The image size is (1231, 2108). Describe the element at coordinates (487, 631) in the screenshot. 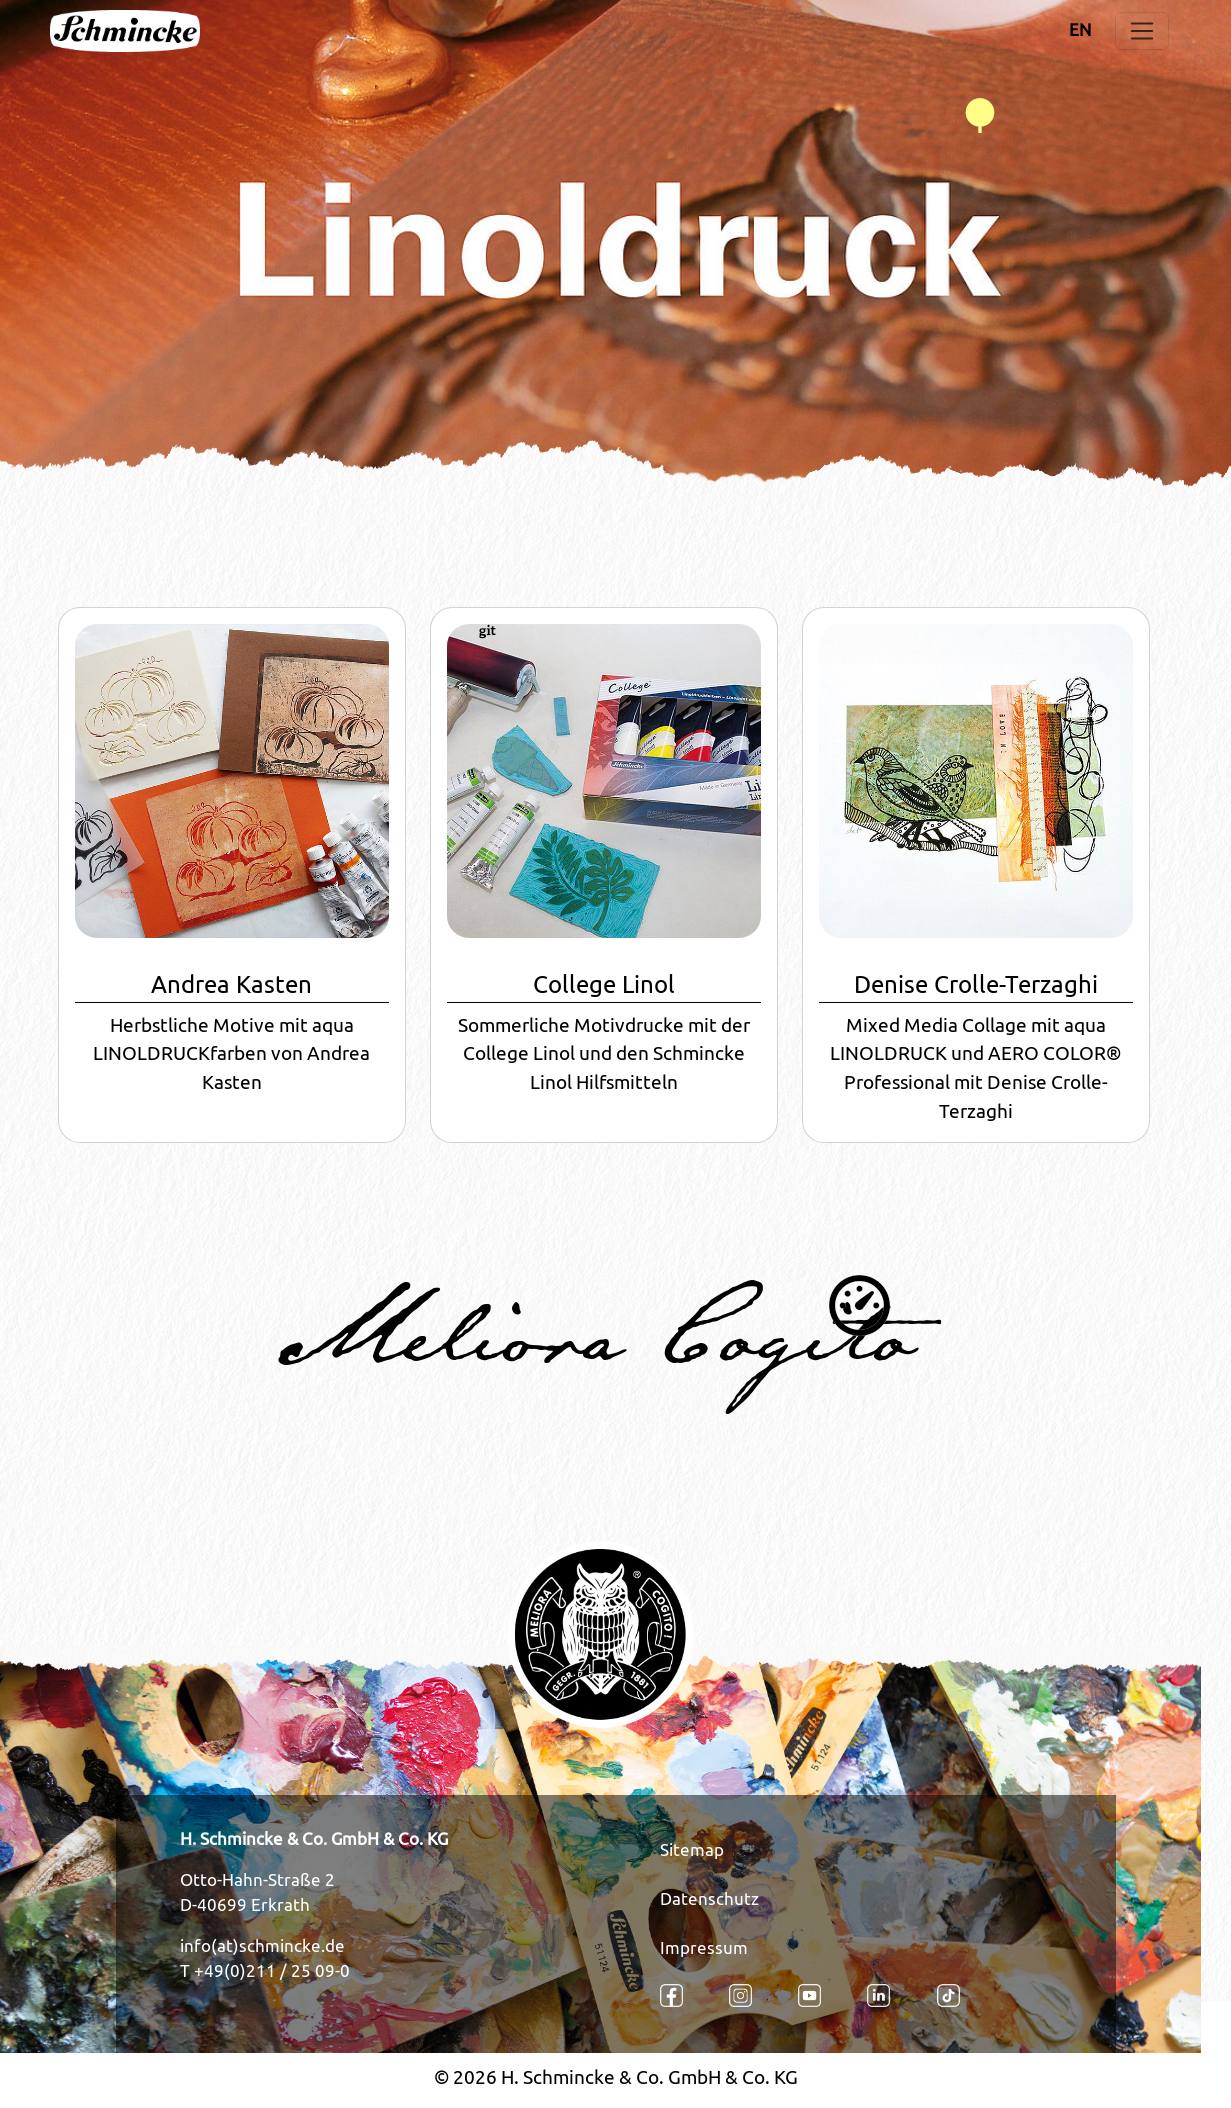

I see `git version control system logo` at that location.